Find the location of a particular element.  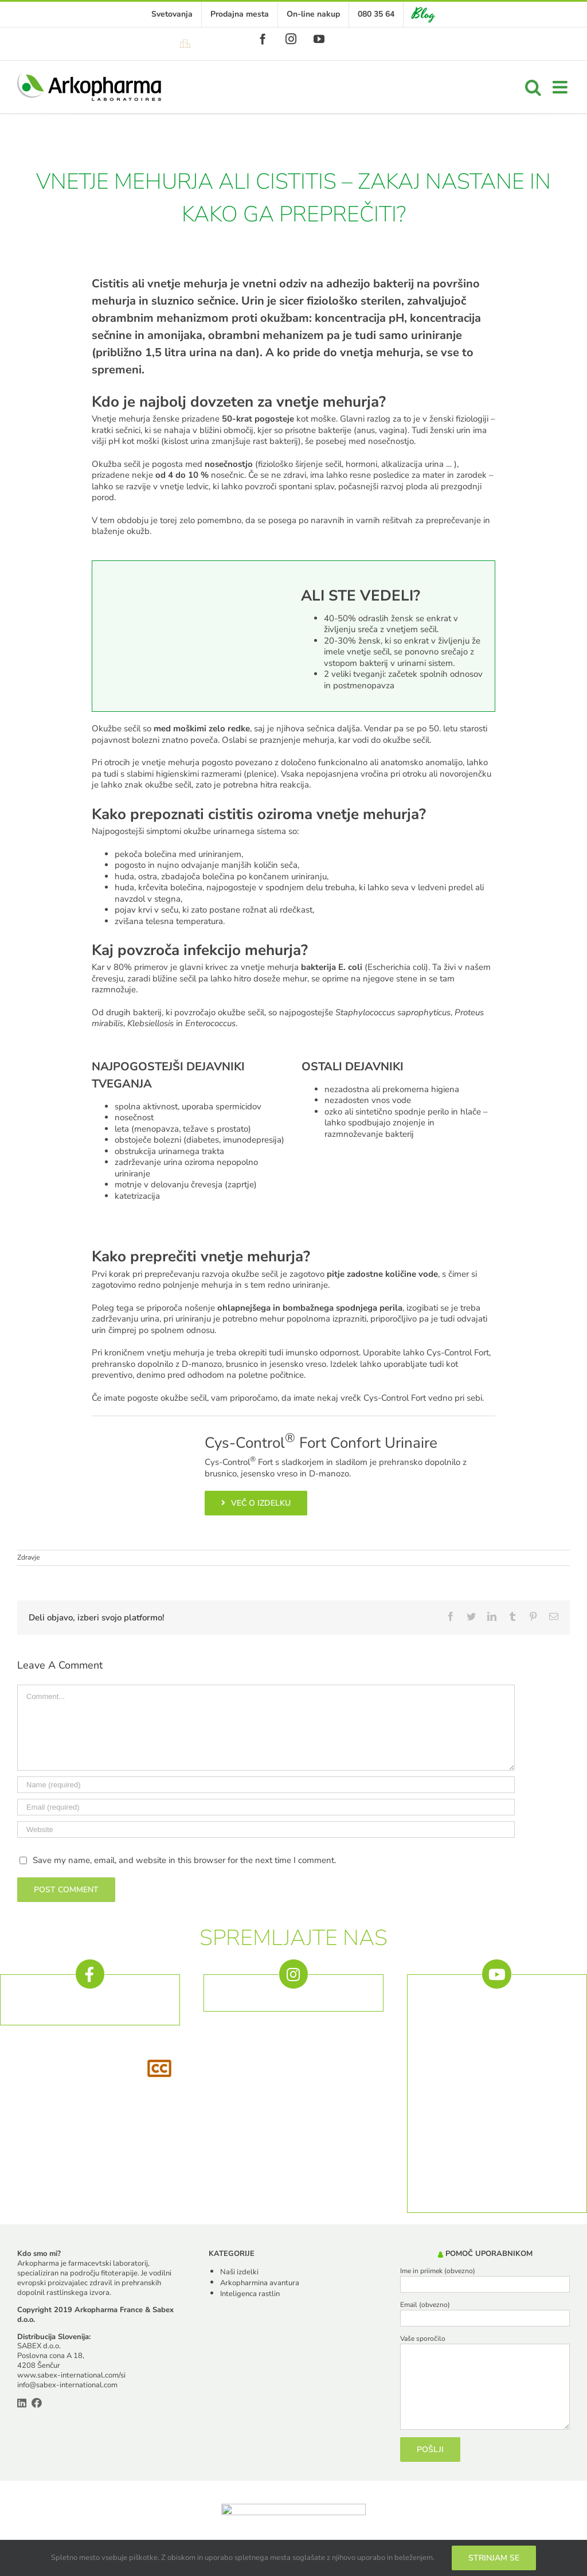

view leaderboard rankings is located at coordinates (185, 44).